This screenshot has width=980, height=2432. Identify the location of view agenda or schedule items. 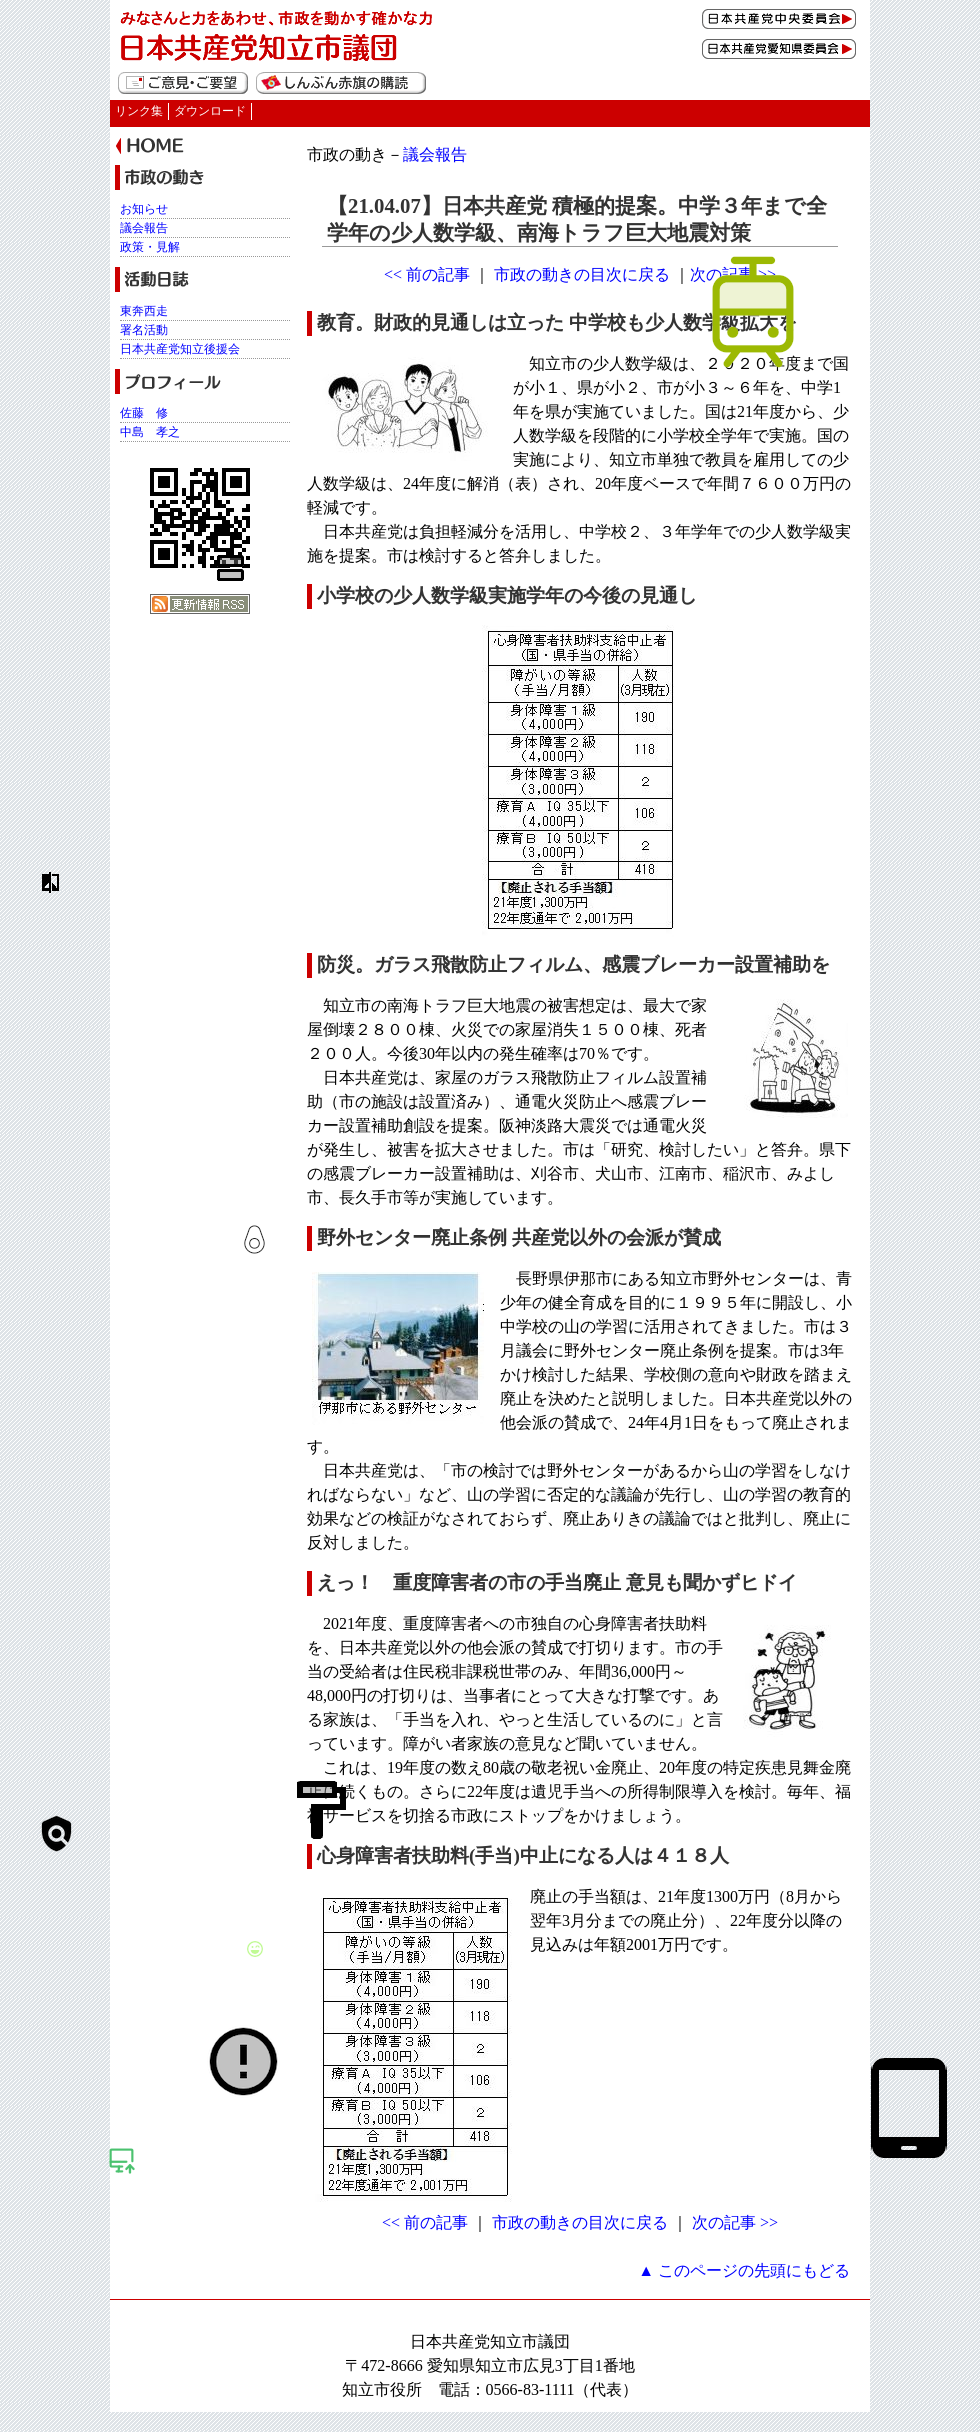
(231, 568).